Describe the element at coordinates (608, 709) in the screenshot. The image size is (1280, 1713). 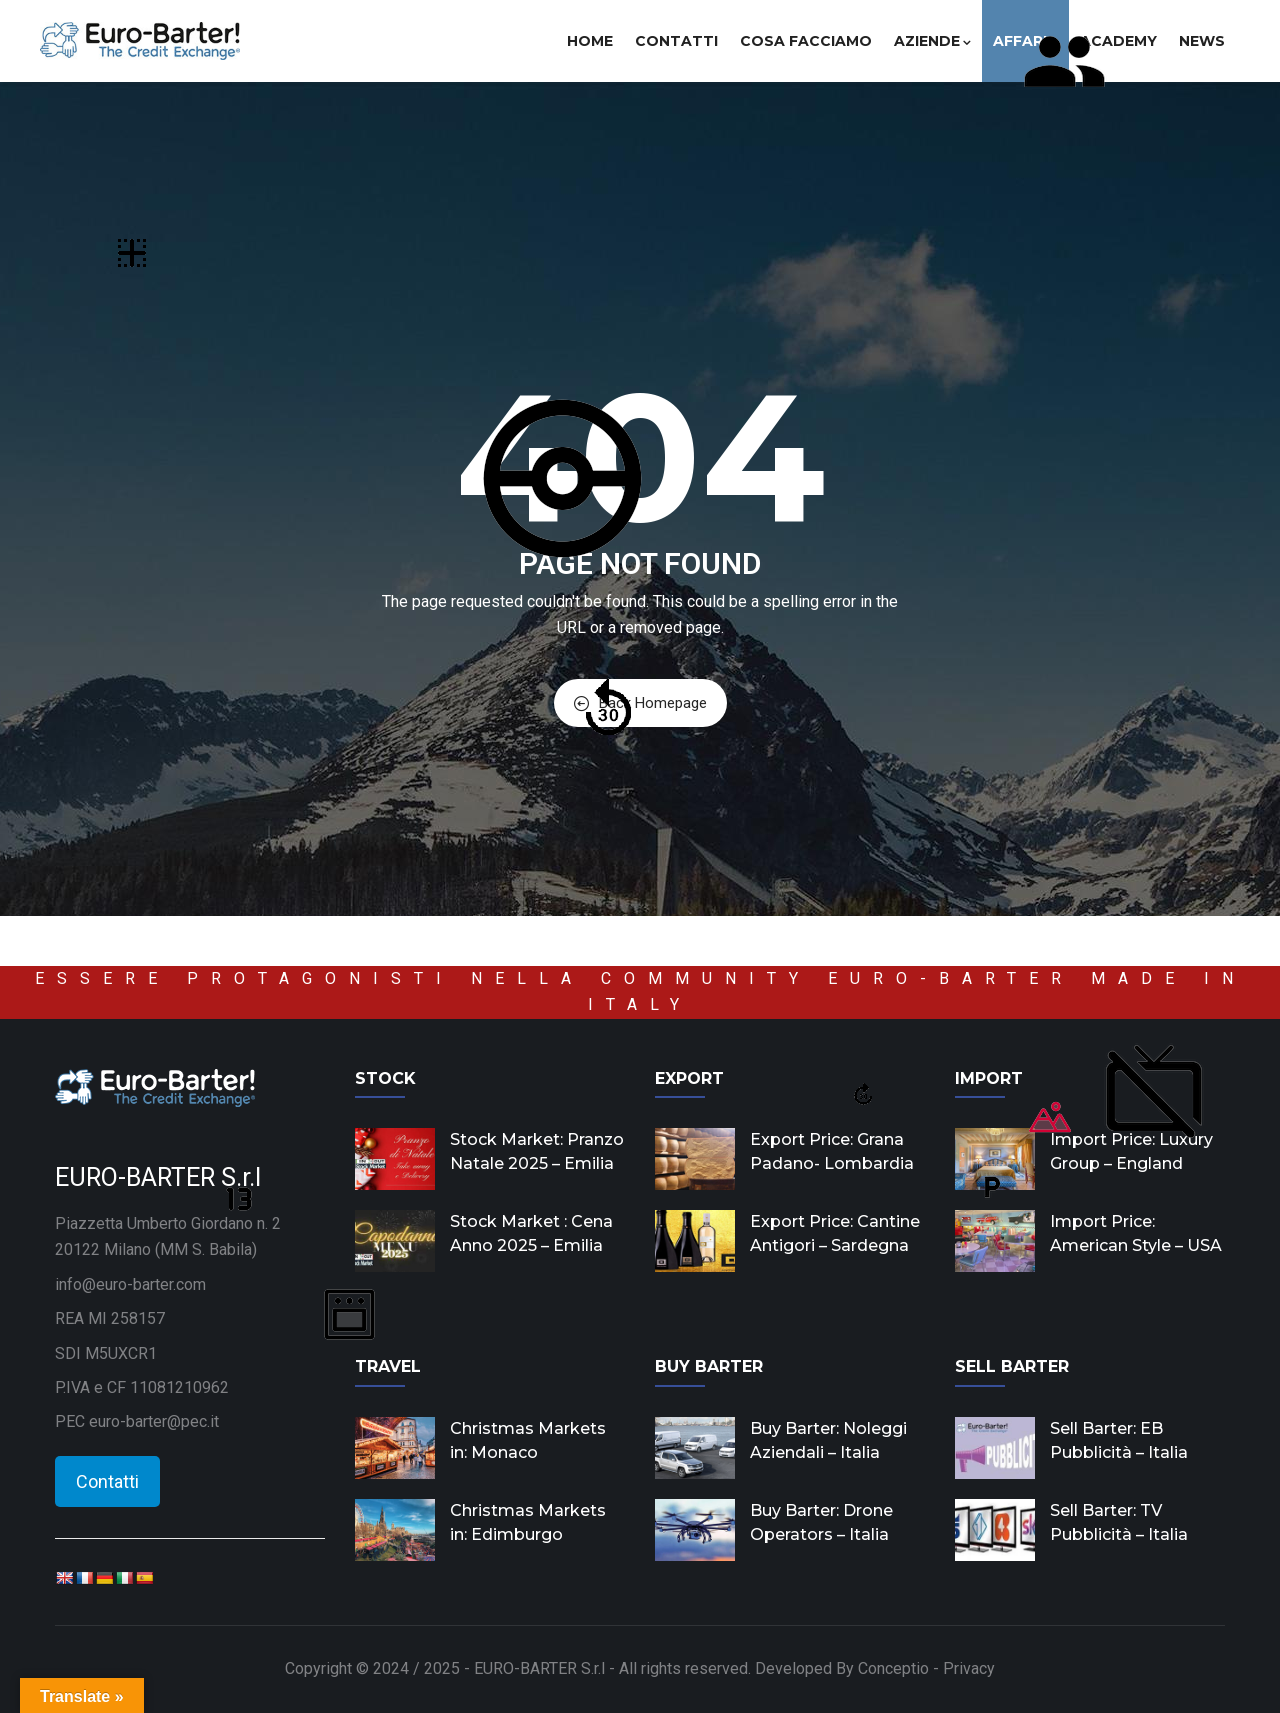
I see `replay the last 30 seconds` at that location.